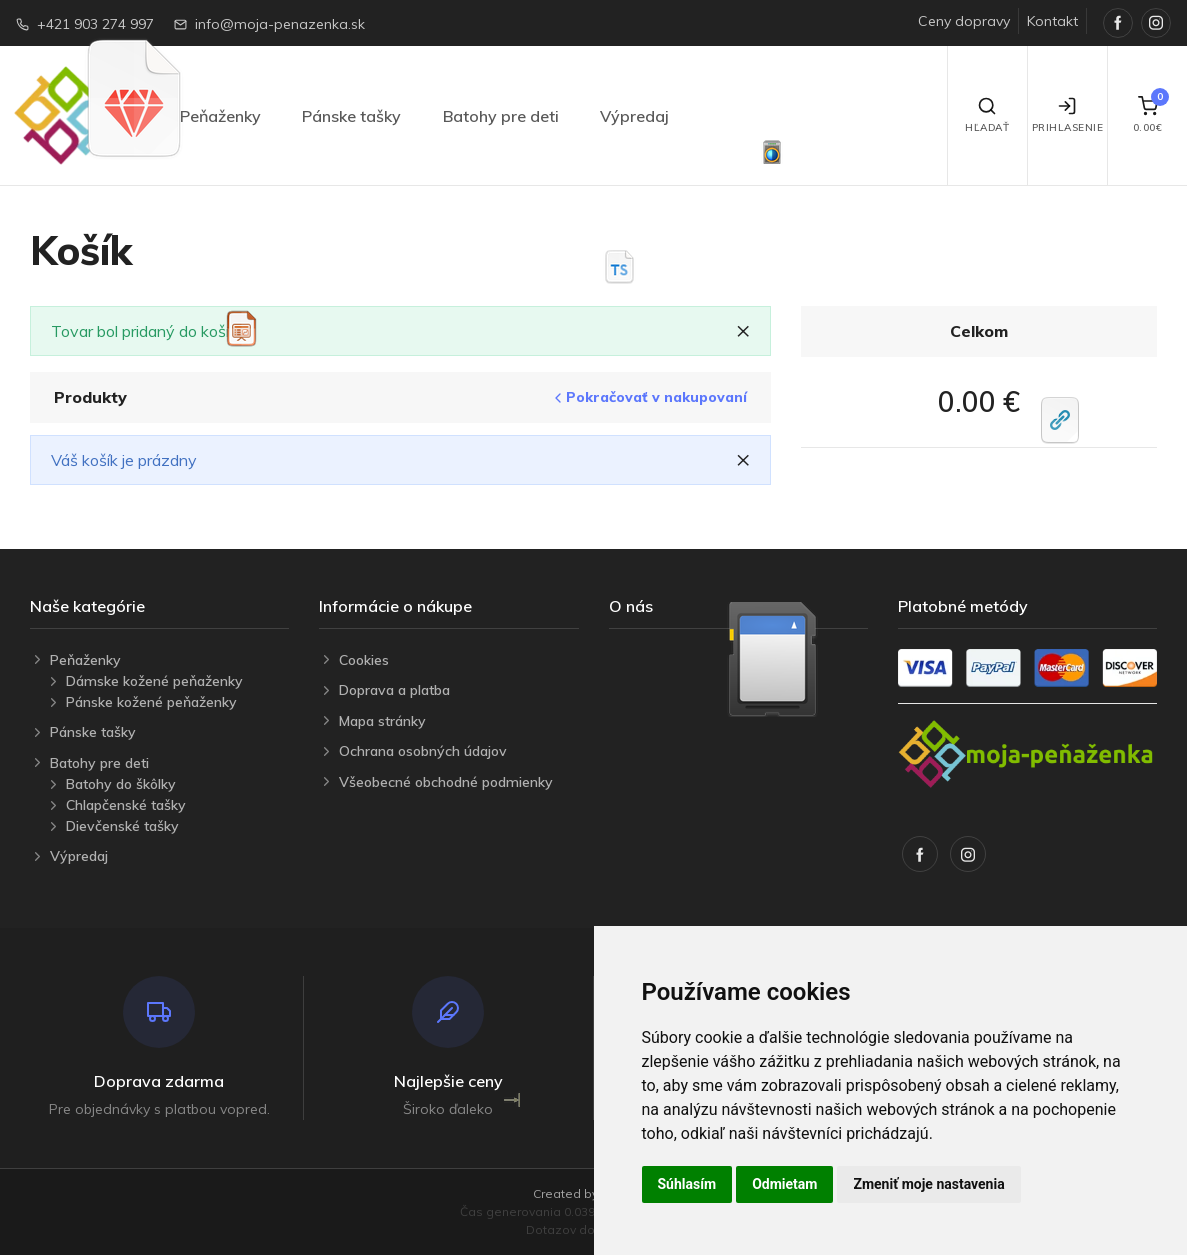  Describe the element at coordinates (241, 328) in the screenshot. I see `a libreoffice impress presentation file` at that location.